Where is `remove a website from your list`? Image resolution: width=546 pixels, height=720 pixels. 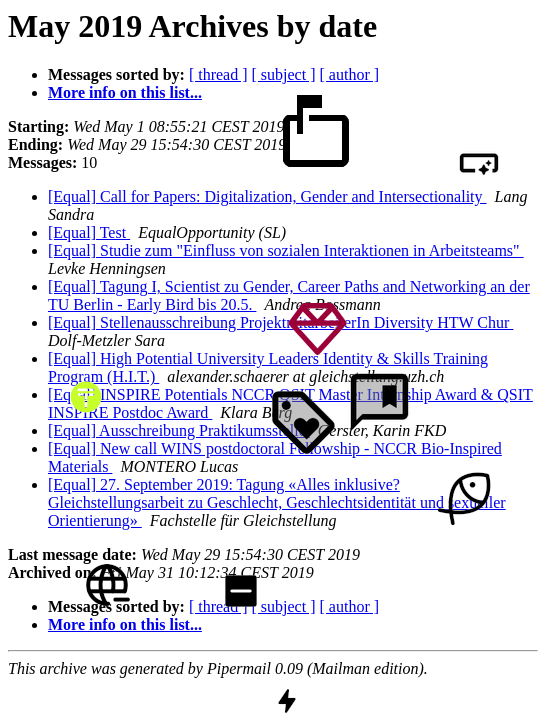 remove a website from your list is located at coordinates (107, 585).